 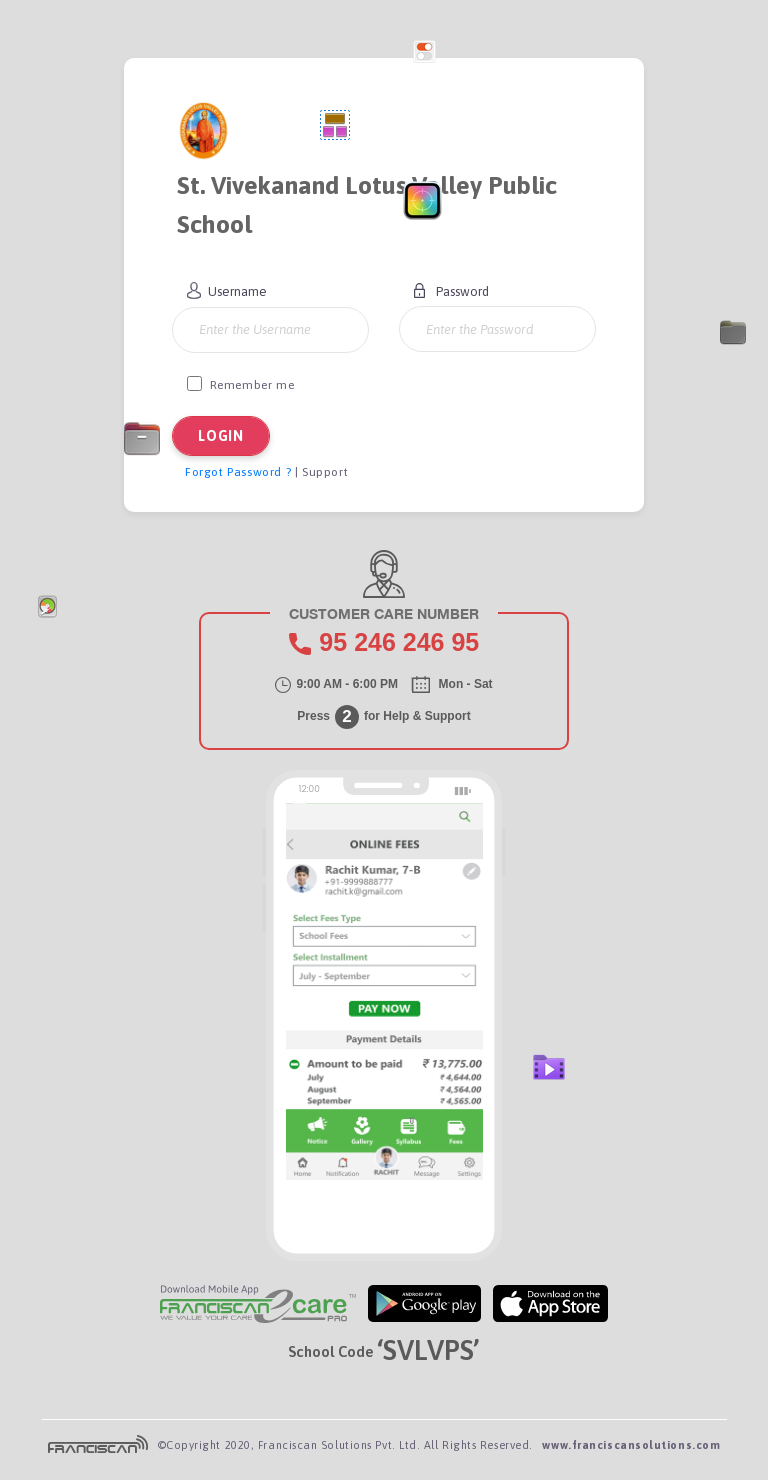 I want to click on calibrate display color and settings, so click(x=422, y=200).